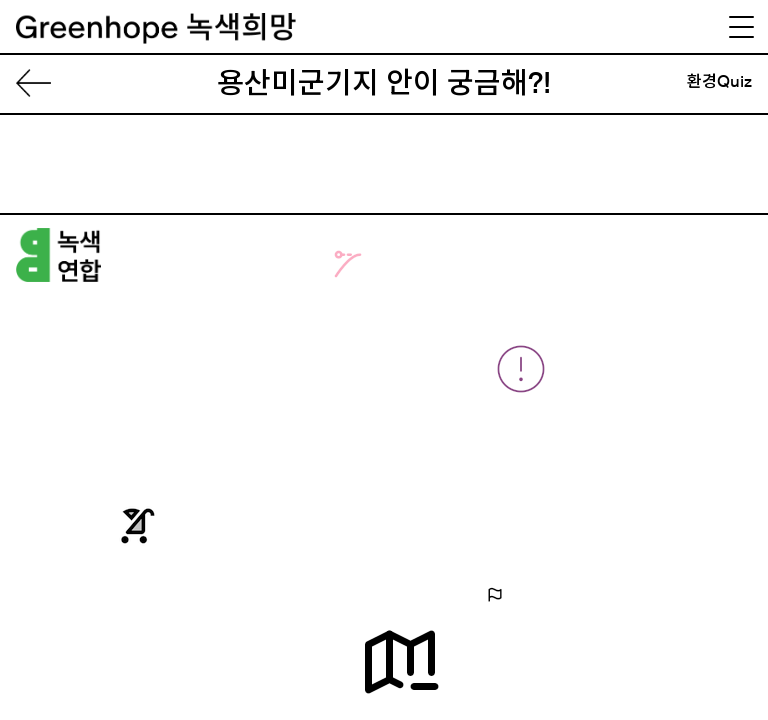 This screenshot has height=720, width=768. I want to click on adjust animation easing curve control point, so click(348, 264).